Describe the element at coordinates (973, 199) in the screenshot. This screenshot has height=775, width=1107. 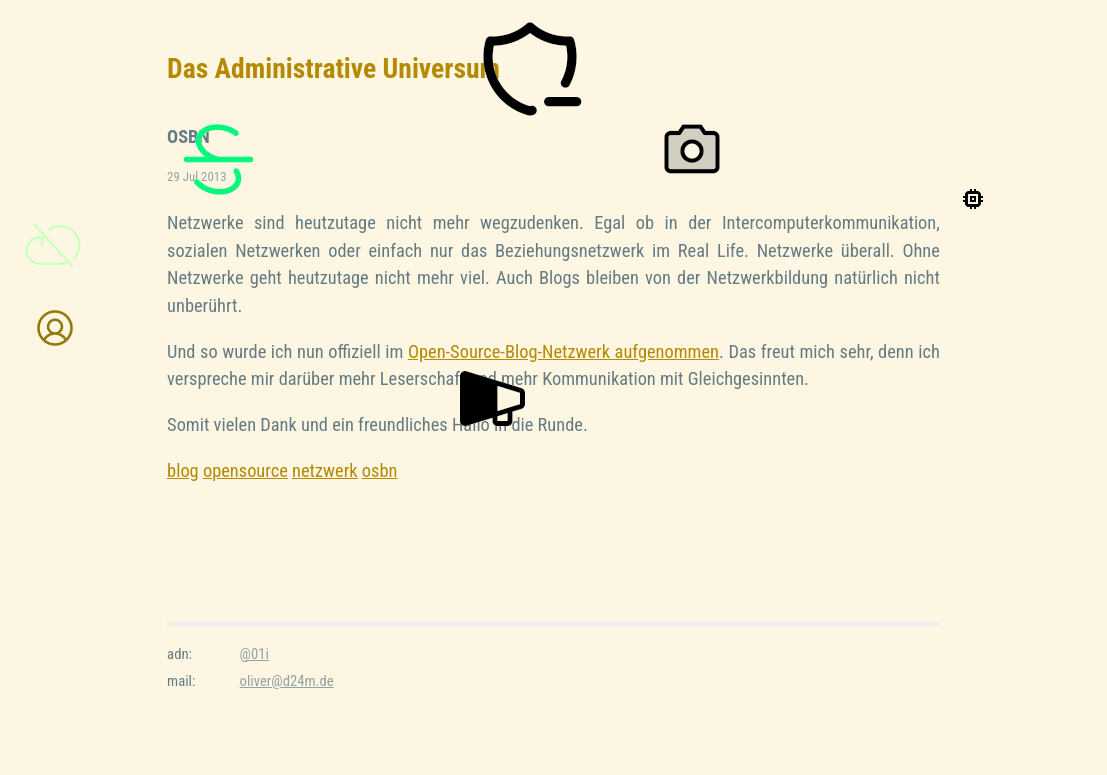
I see `view device memory or storage info` at that location.